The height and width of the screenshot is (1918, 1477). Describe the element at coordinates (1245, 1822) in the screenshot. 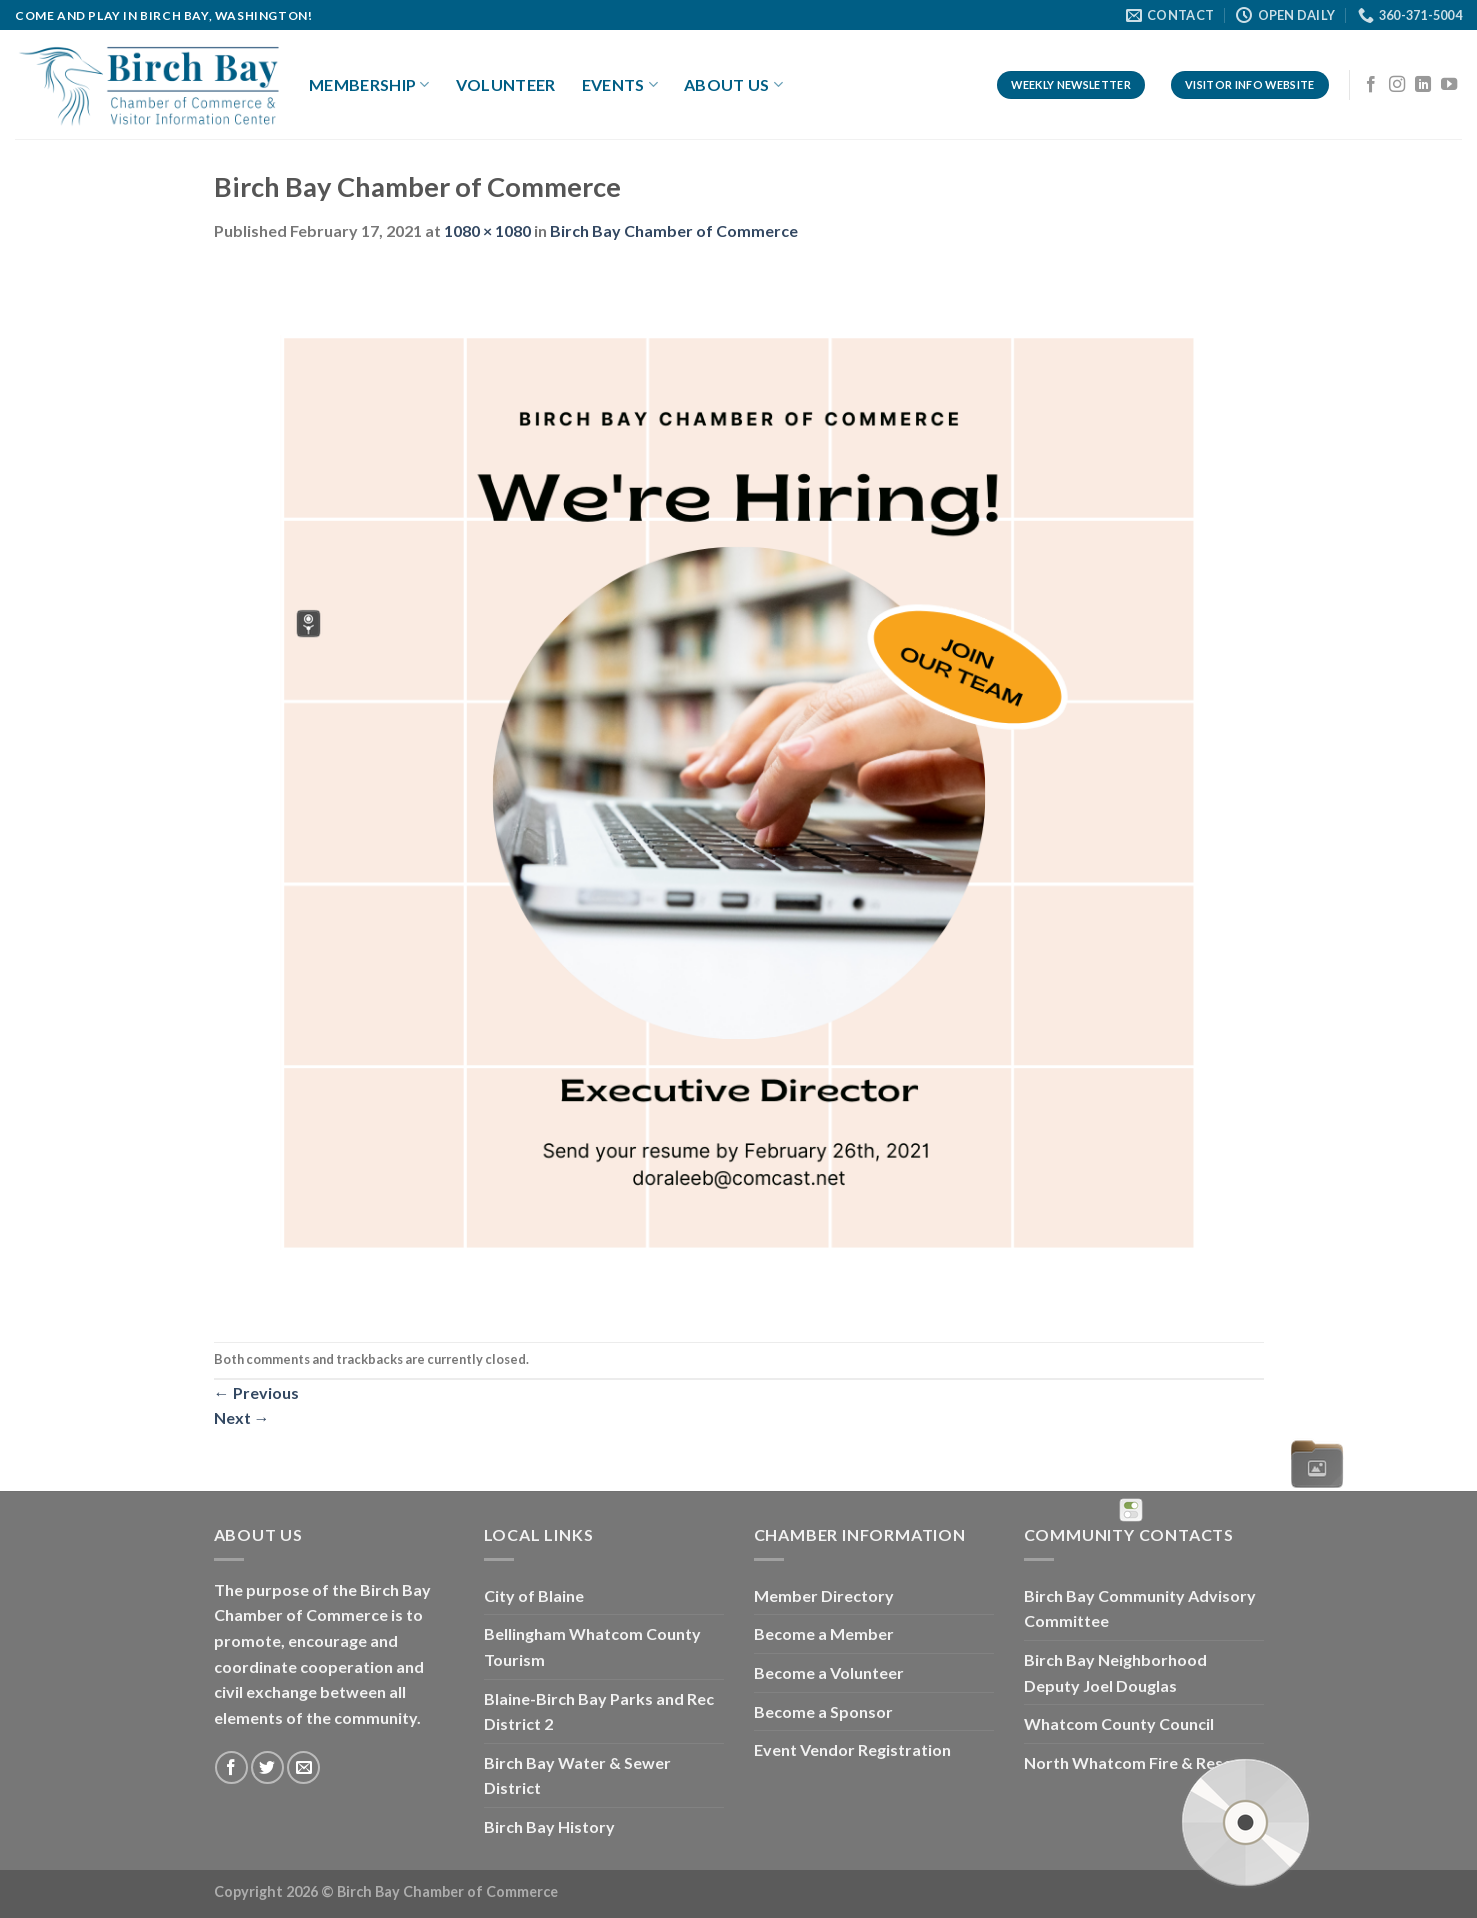

I see `access CD/DVD drive contents` at that location.